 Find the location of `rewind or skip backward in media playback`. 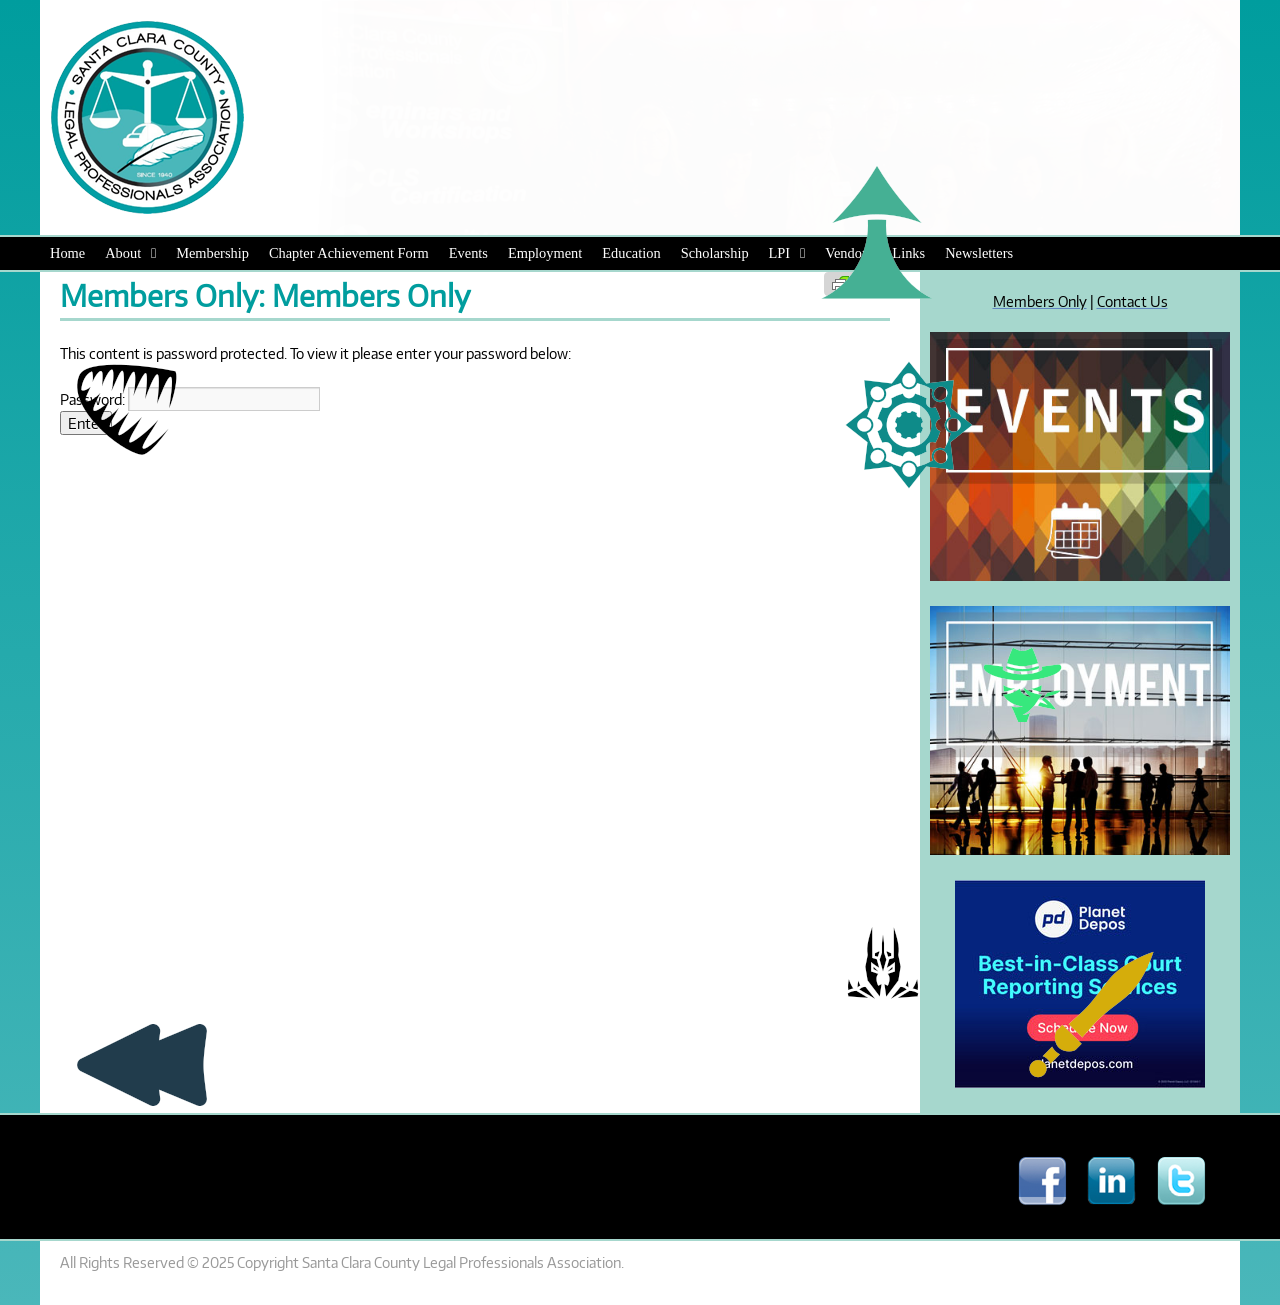

rewind or skip backward in media playback is located at coordinates (142, 1065).